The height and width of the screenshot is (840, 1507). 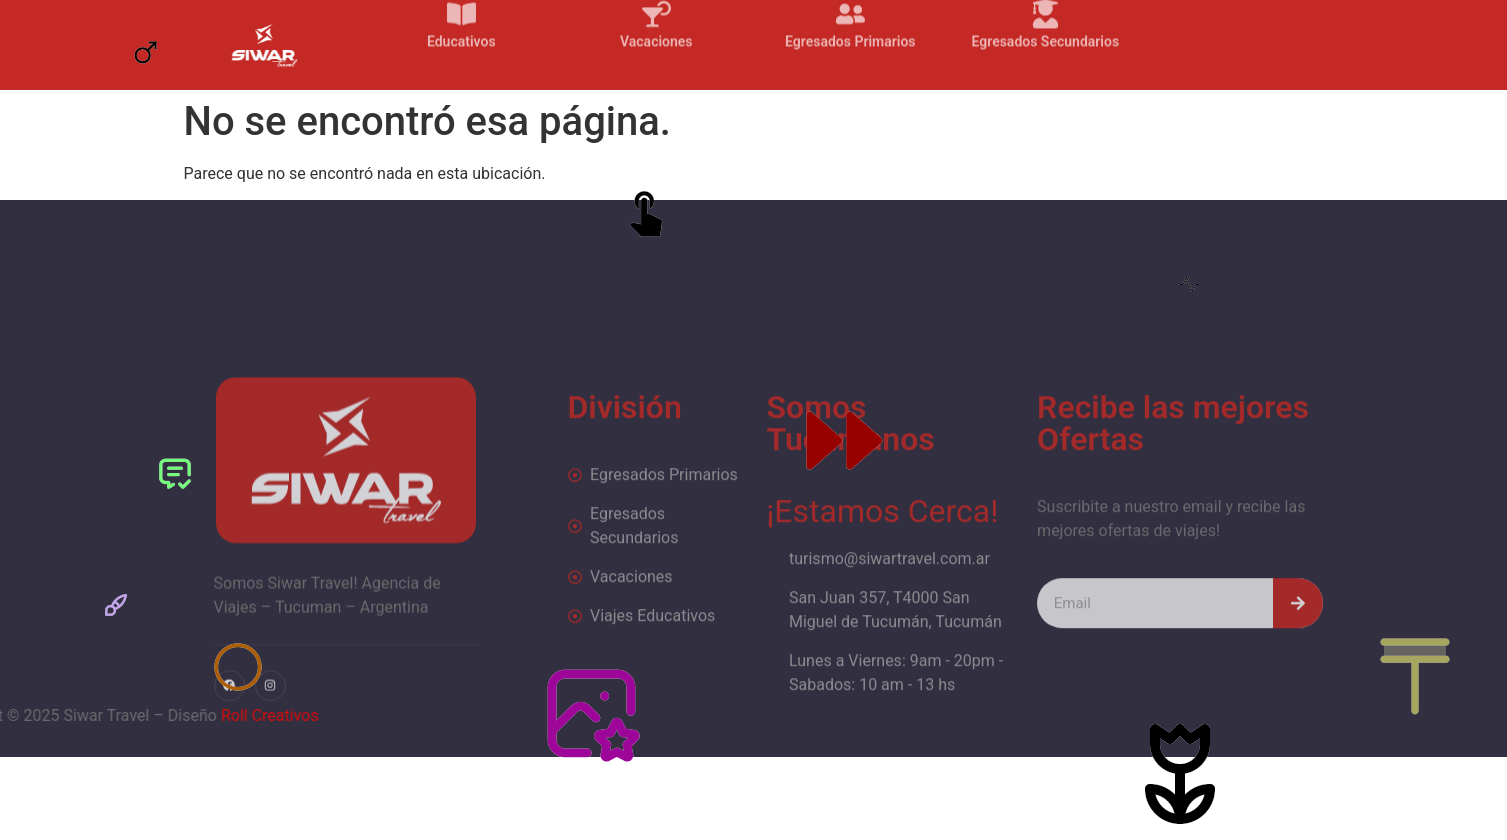 I want to click on add photo to favorites, so click(x=591, y=713).